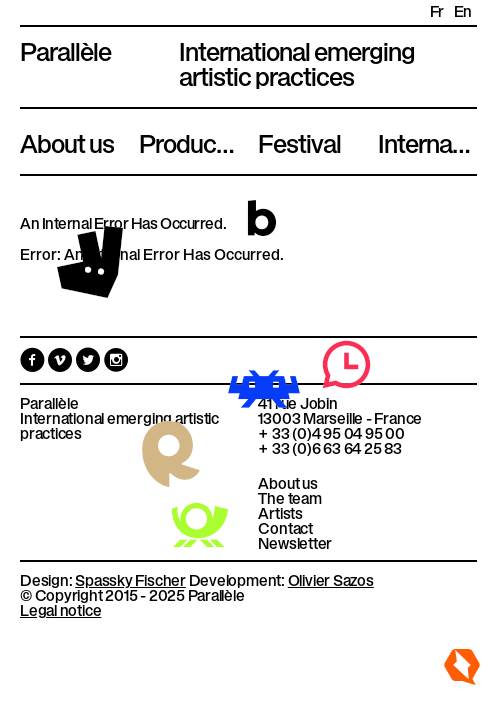  Describe the element at coordinates (171, 454) in the screenshot. I see `open the Rapid API platform` at that location.